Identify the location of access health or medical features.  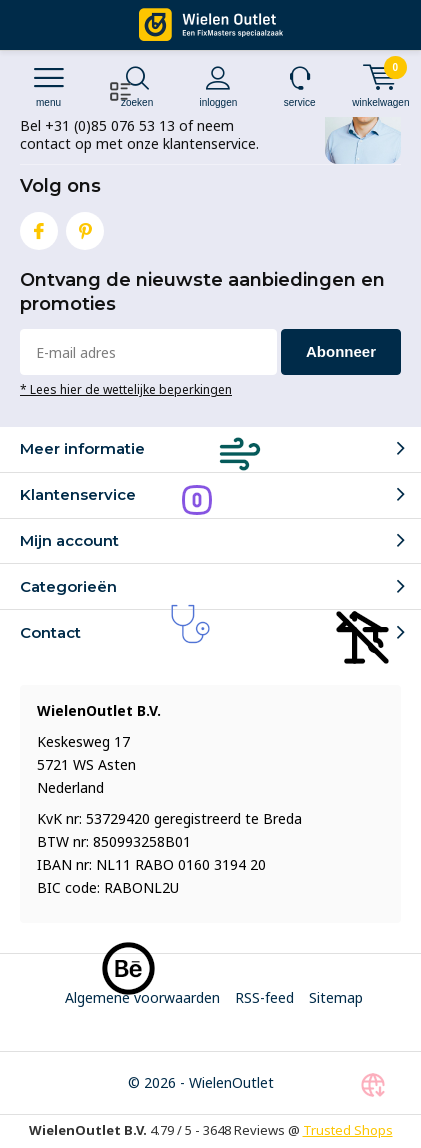
(187, 622).